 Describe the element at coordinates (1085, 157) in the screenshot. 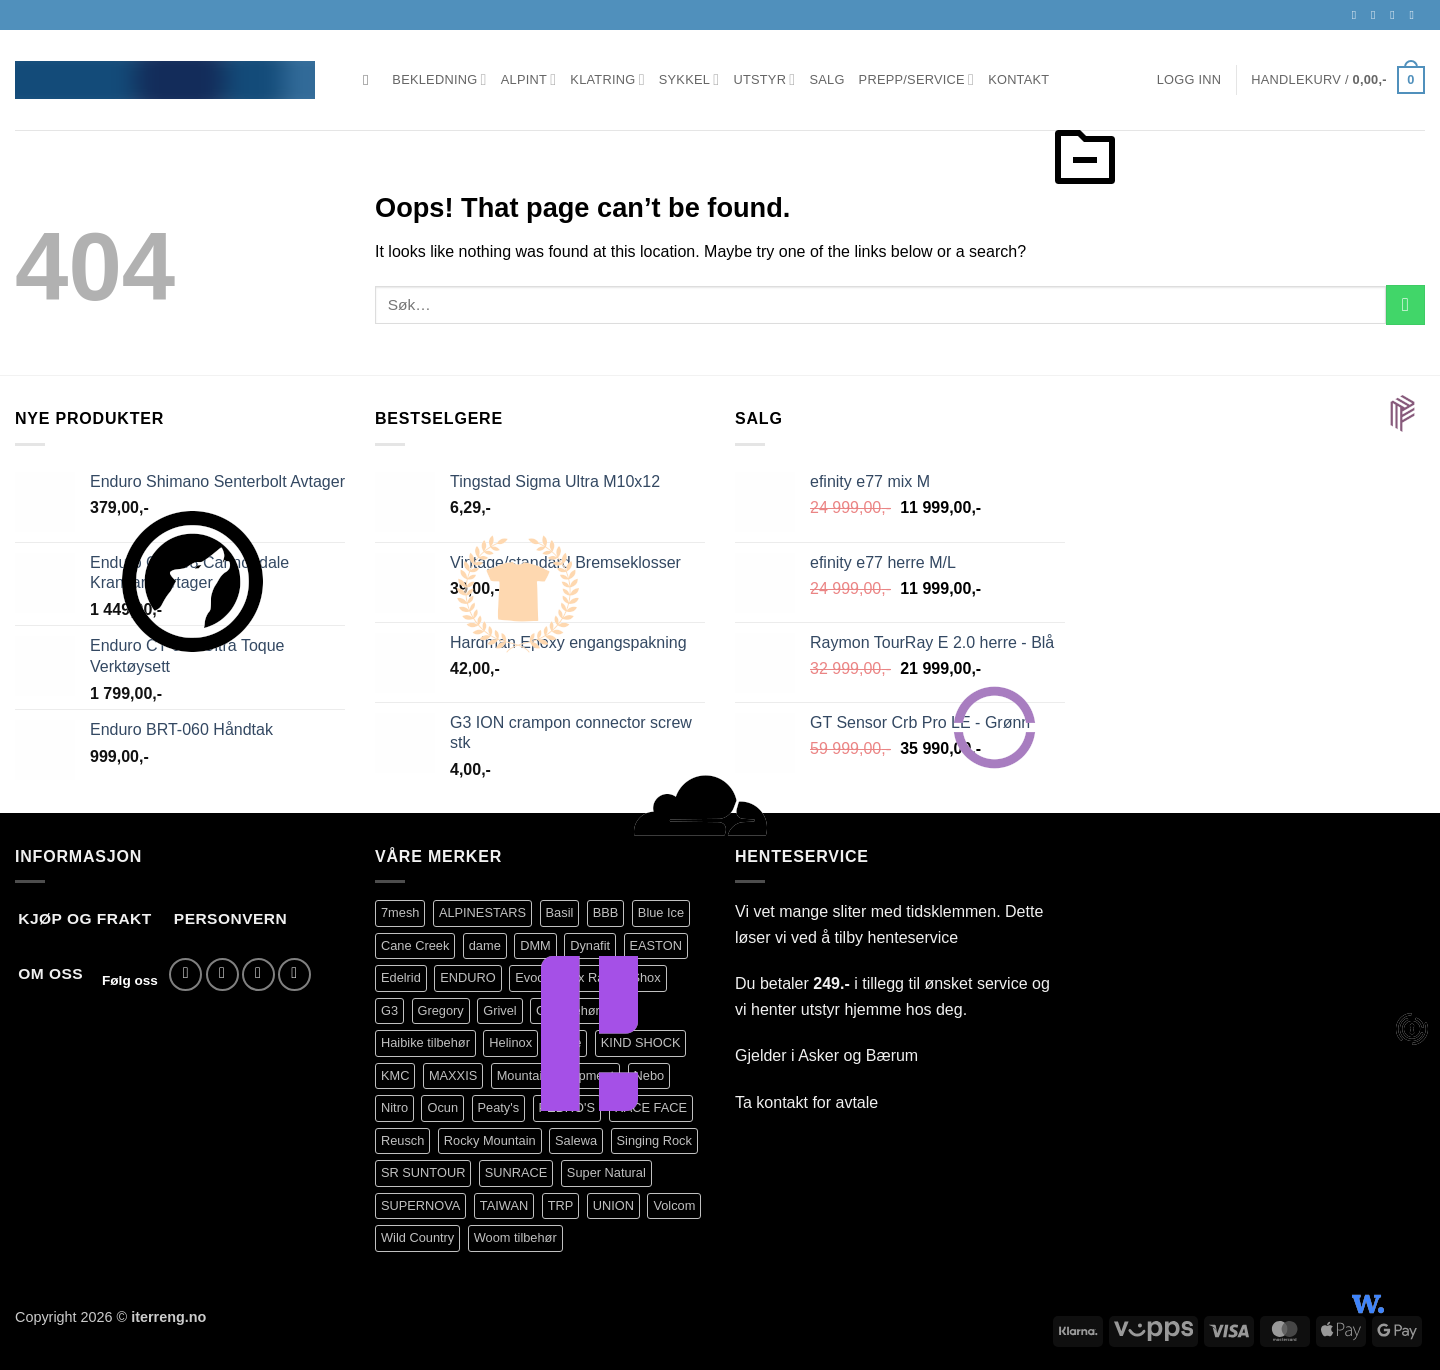

I see `remove items from folder` at that location.